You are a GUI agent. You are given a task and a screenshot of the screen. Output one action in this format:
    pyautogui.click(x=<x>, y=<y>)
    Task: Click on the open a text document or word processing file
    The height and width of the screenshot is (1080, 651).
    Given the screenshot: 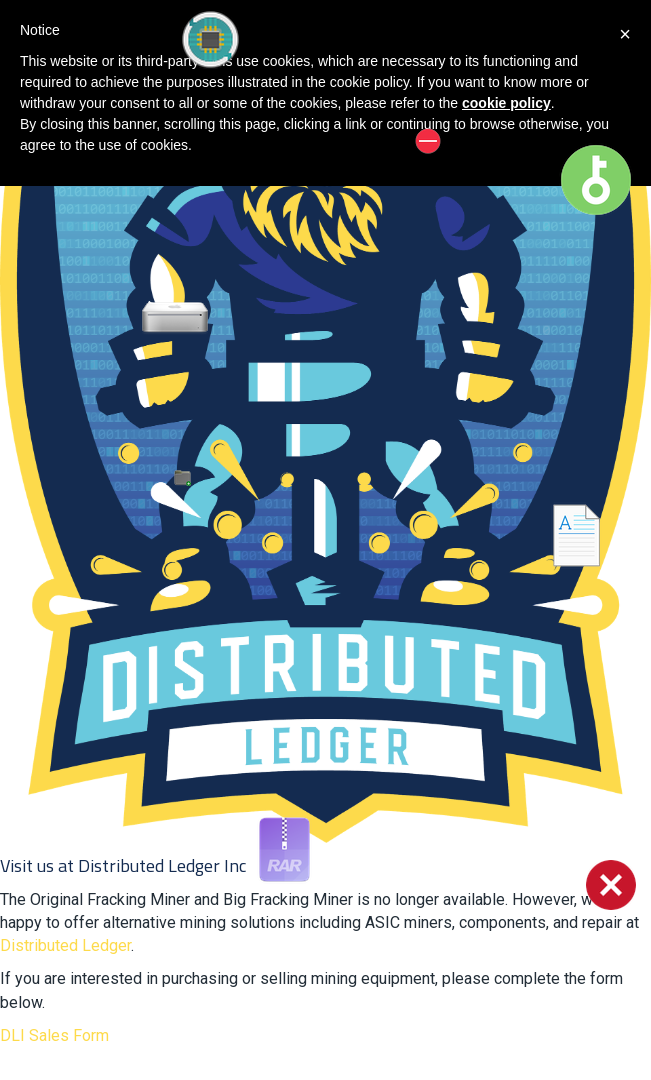 What is the action you would take?
    pyautogui.click(x=576, y=535)
    